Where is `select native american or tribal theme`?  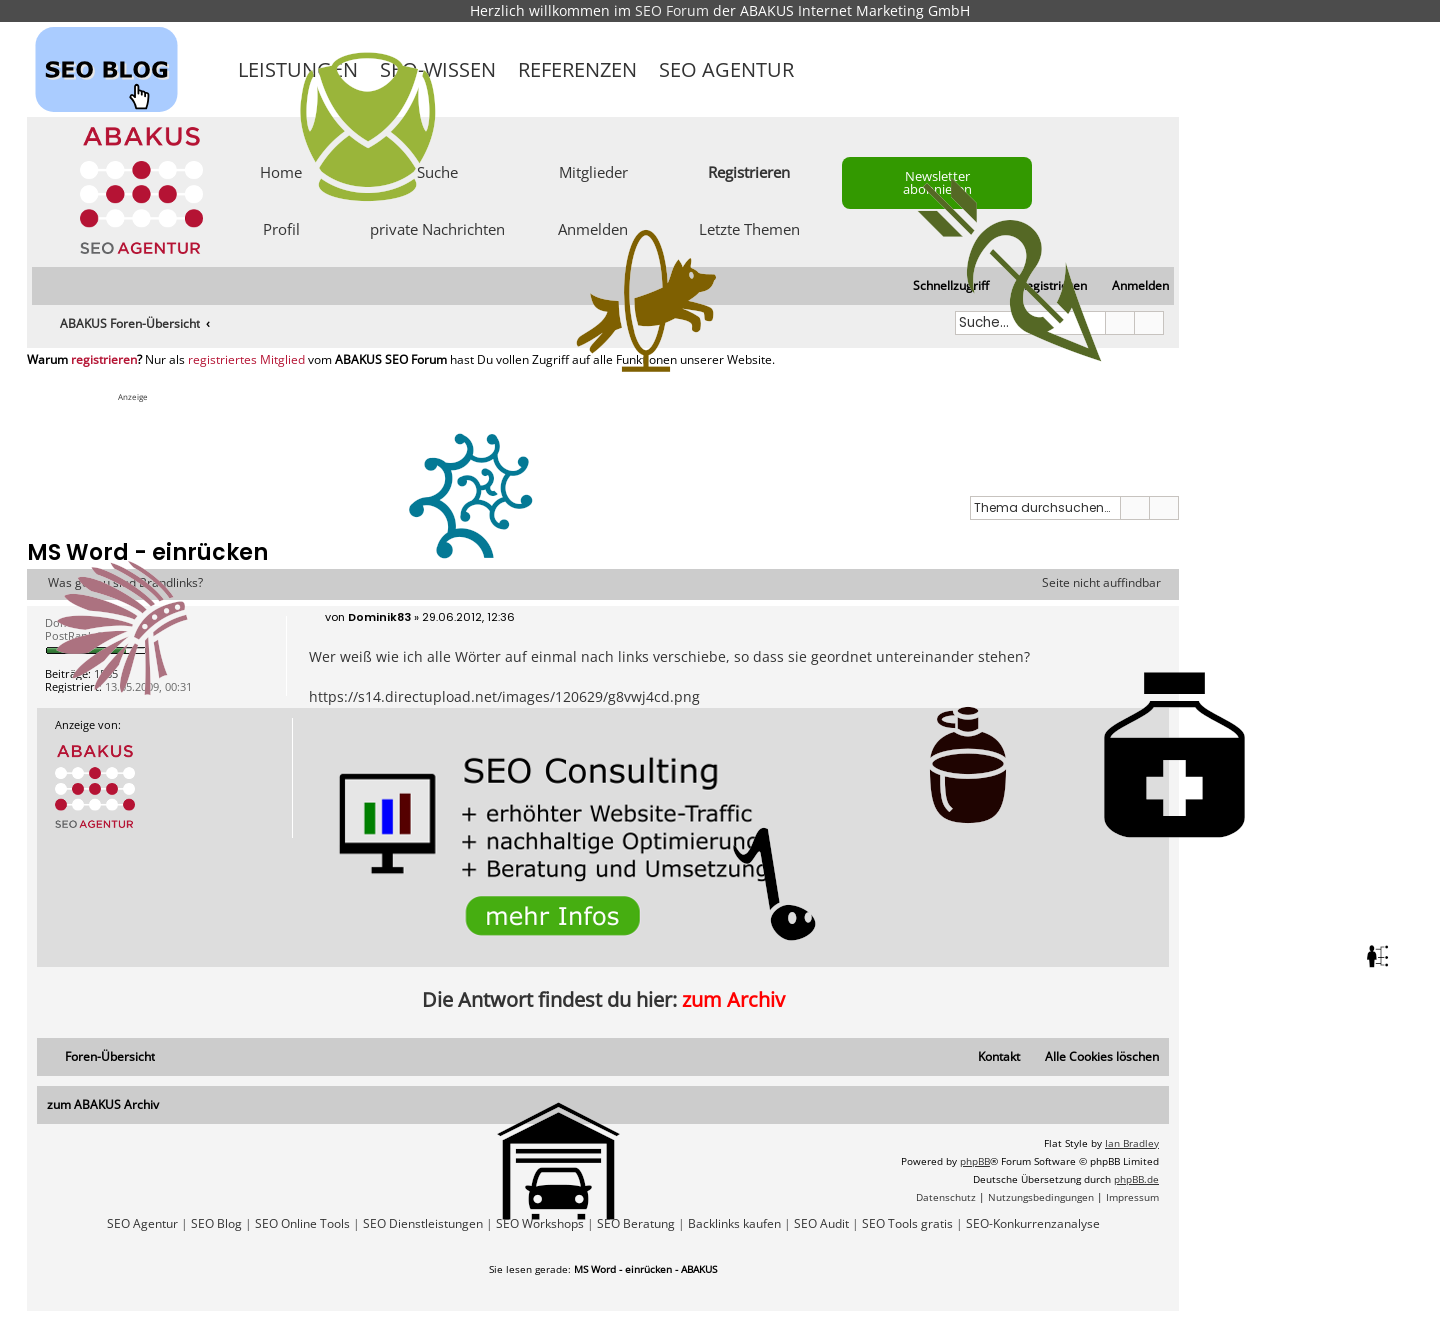 select native american or tribal theme is located at coordinates (122, 628).